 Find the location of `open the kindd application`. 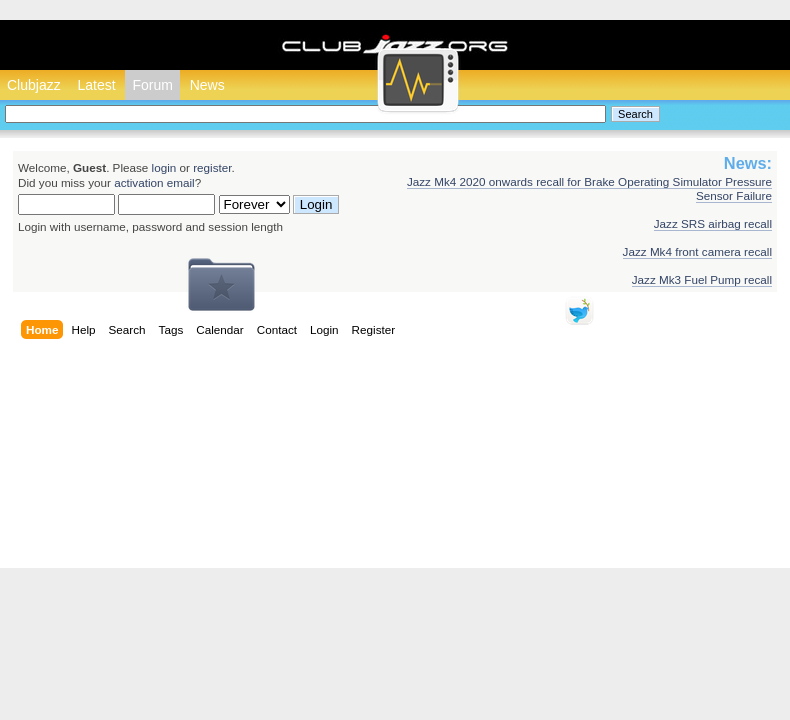

open the kindd application is located at coordinates (579, 310).